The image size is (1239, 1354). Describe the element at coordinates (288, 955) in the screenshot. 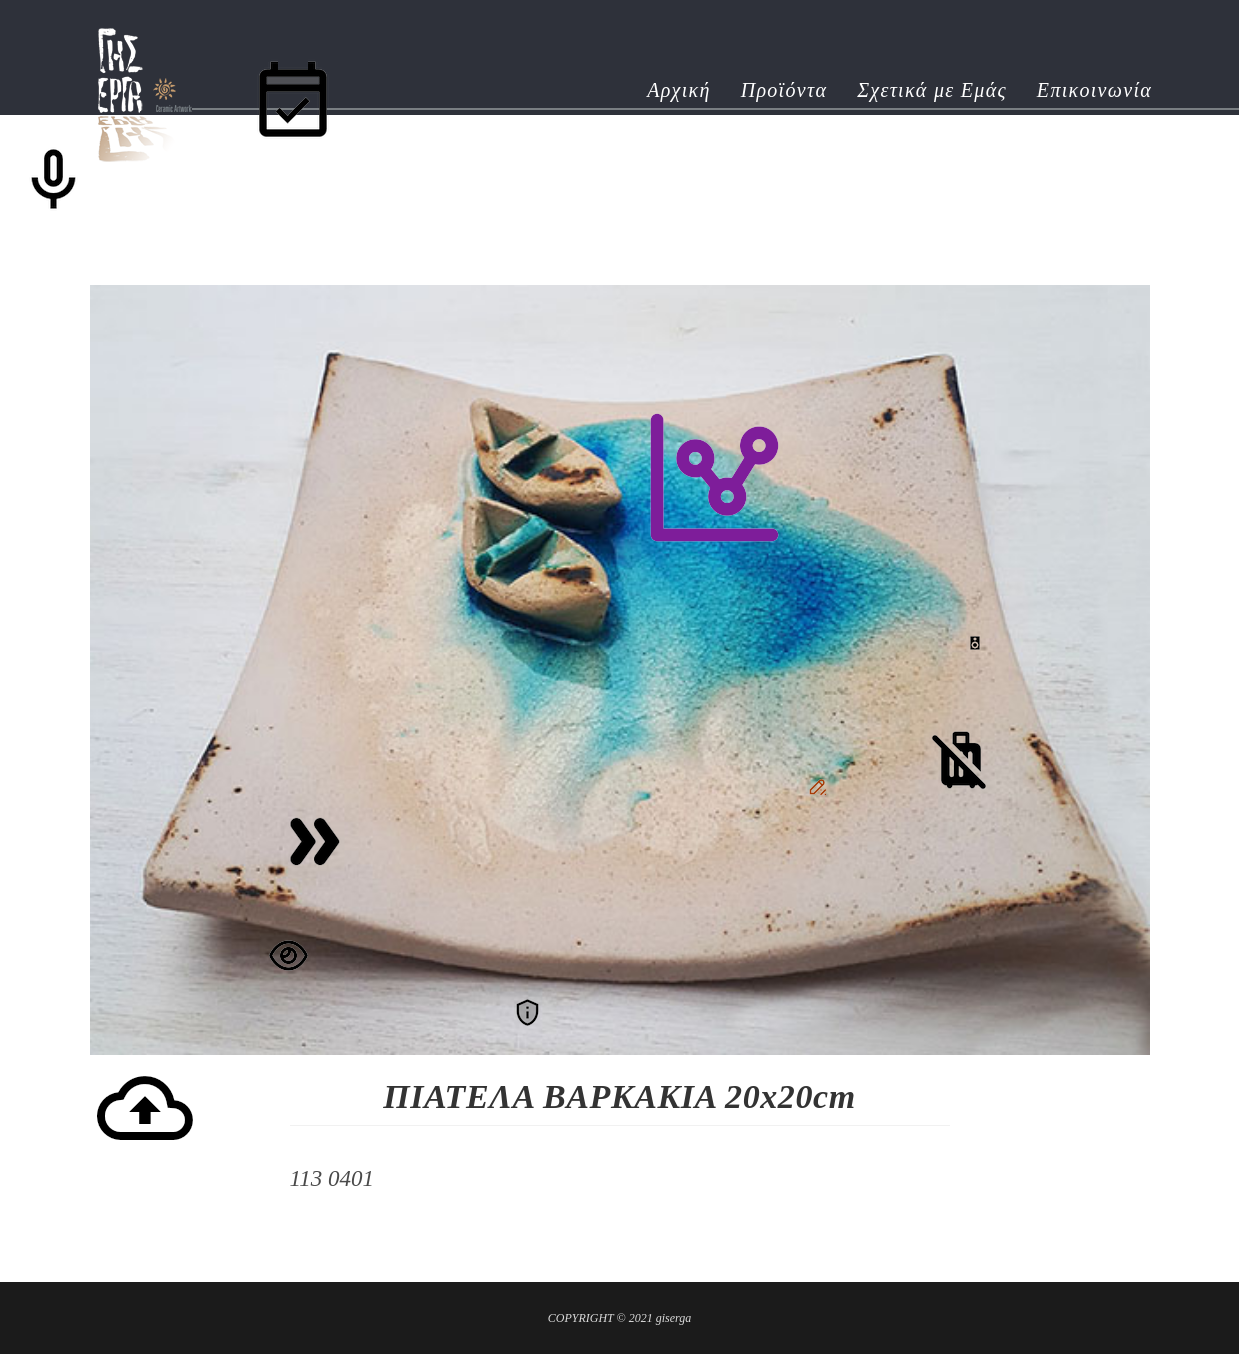

I see `view or preview content` at that location.